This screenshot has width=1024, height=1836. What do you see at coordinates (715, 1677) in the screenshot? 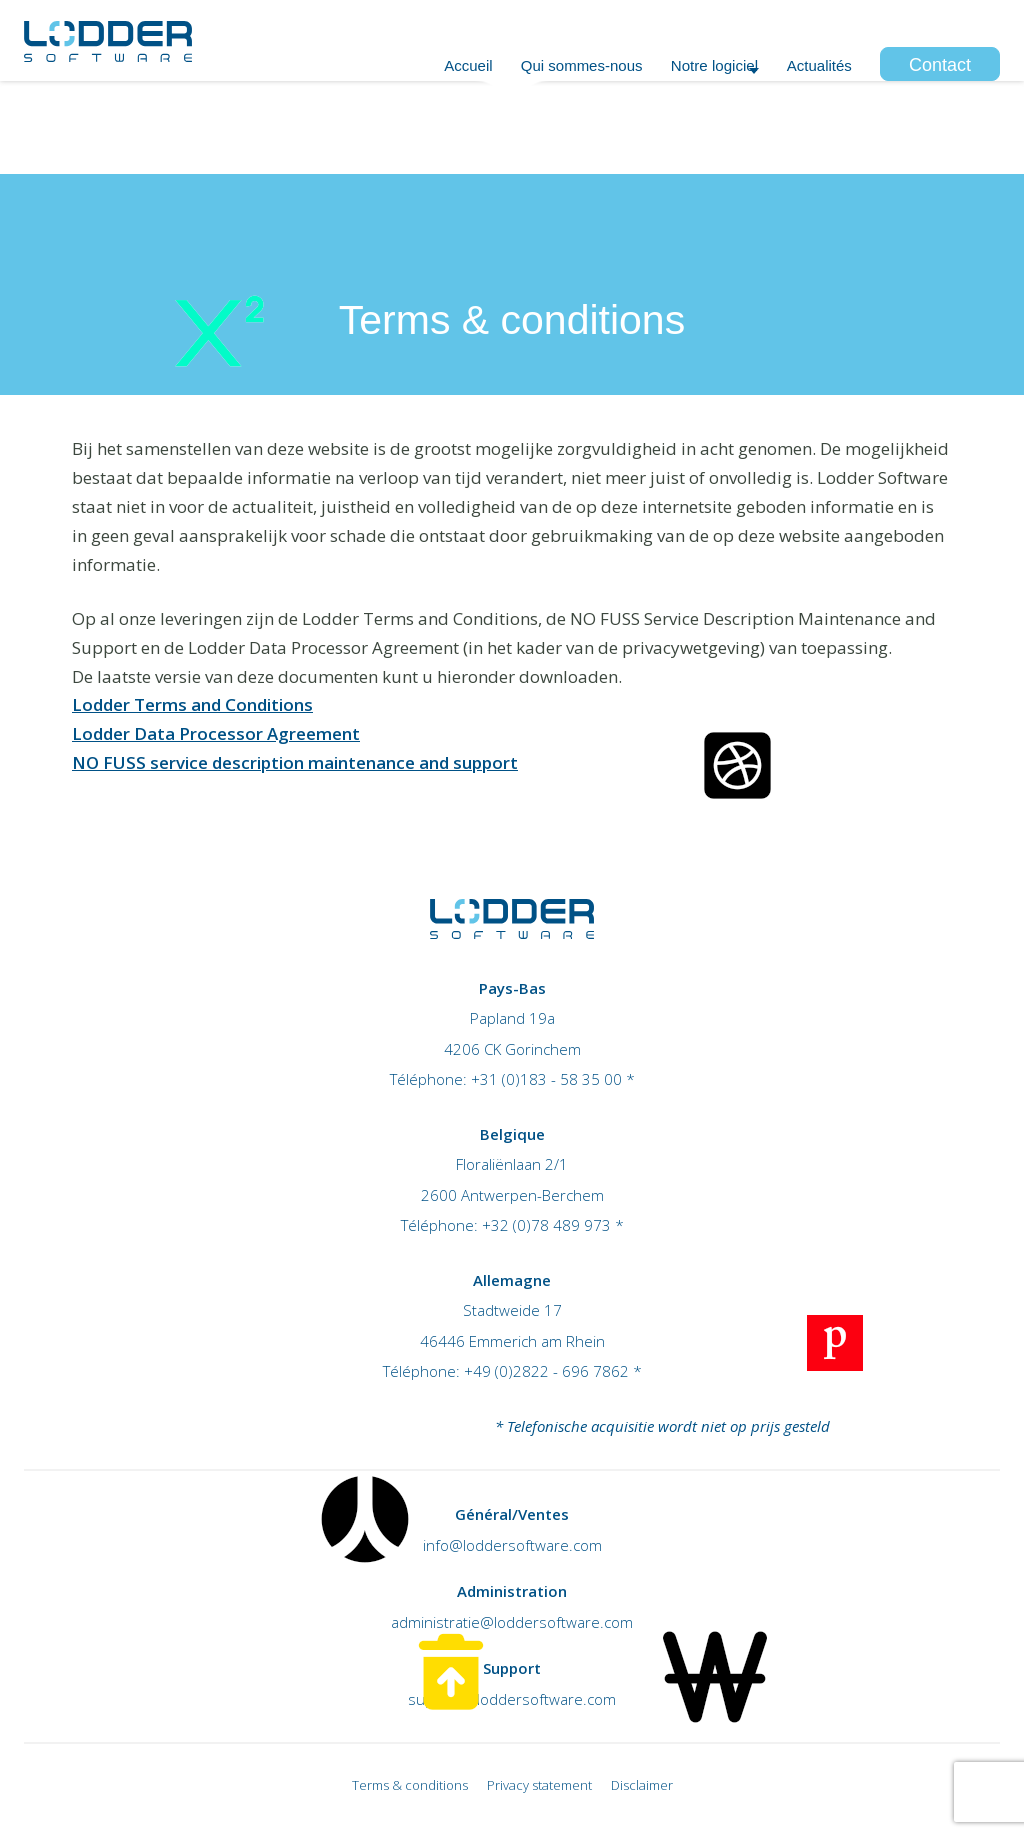
I see `indicates south korean won currency` at bounding box center [715, 1677].